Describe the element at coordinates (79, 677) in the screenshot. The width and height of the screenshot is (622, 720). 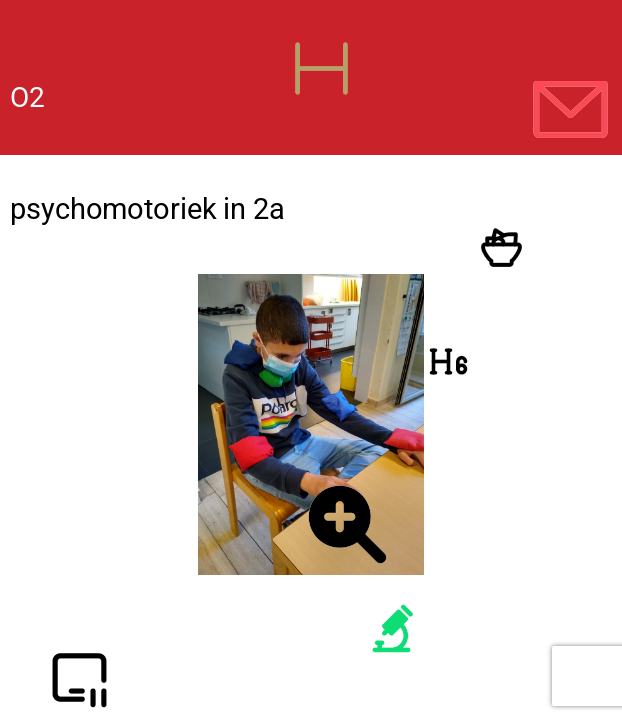
I see `pause media playback on tablet device` at that location.